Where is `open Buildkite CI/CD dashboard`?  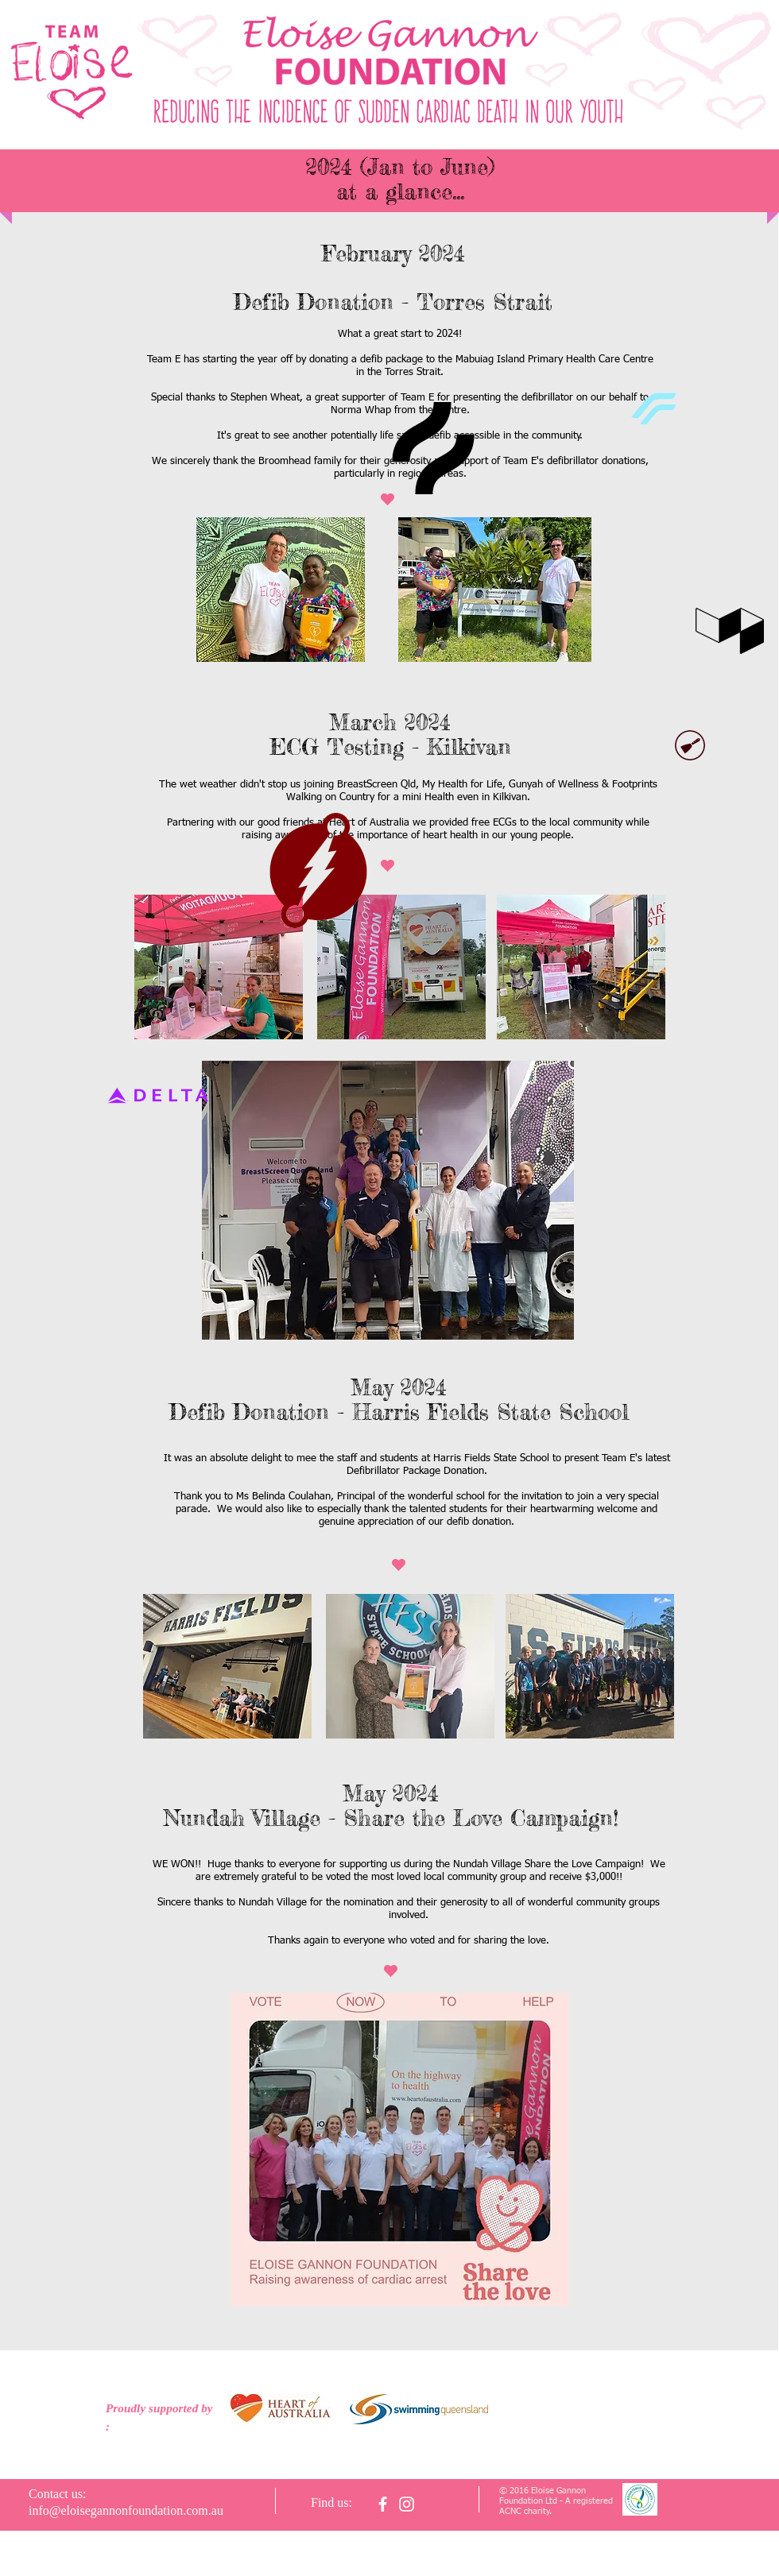 open Buildkite CI/CD dashboard is located at coordinates (730, 631).